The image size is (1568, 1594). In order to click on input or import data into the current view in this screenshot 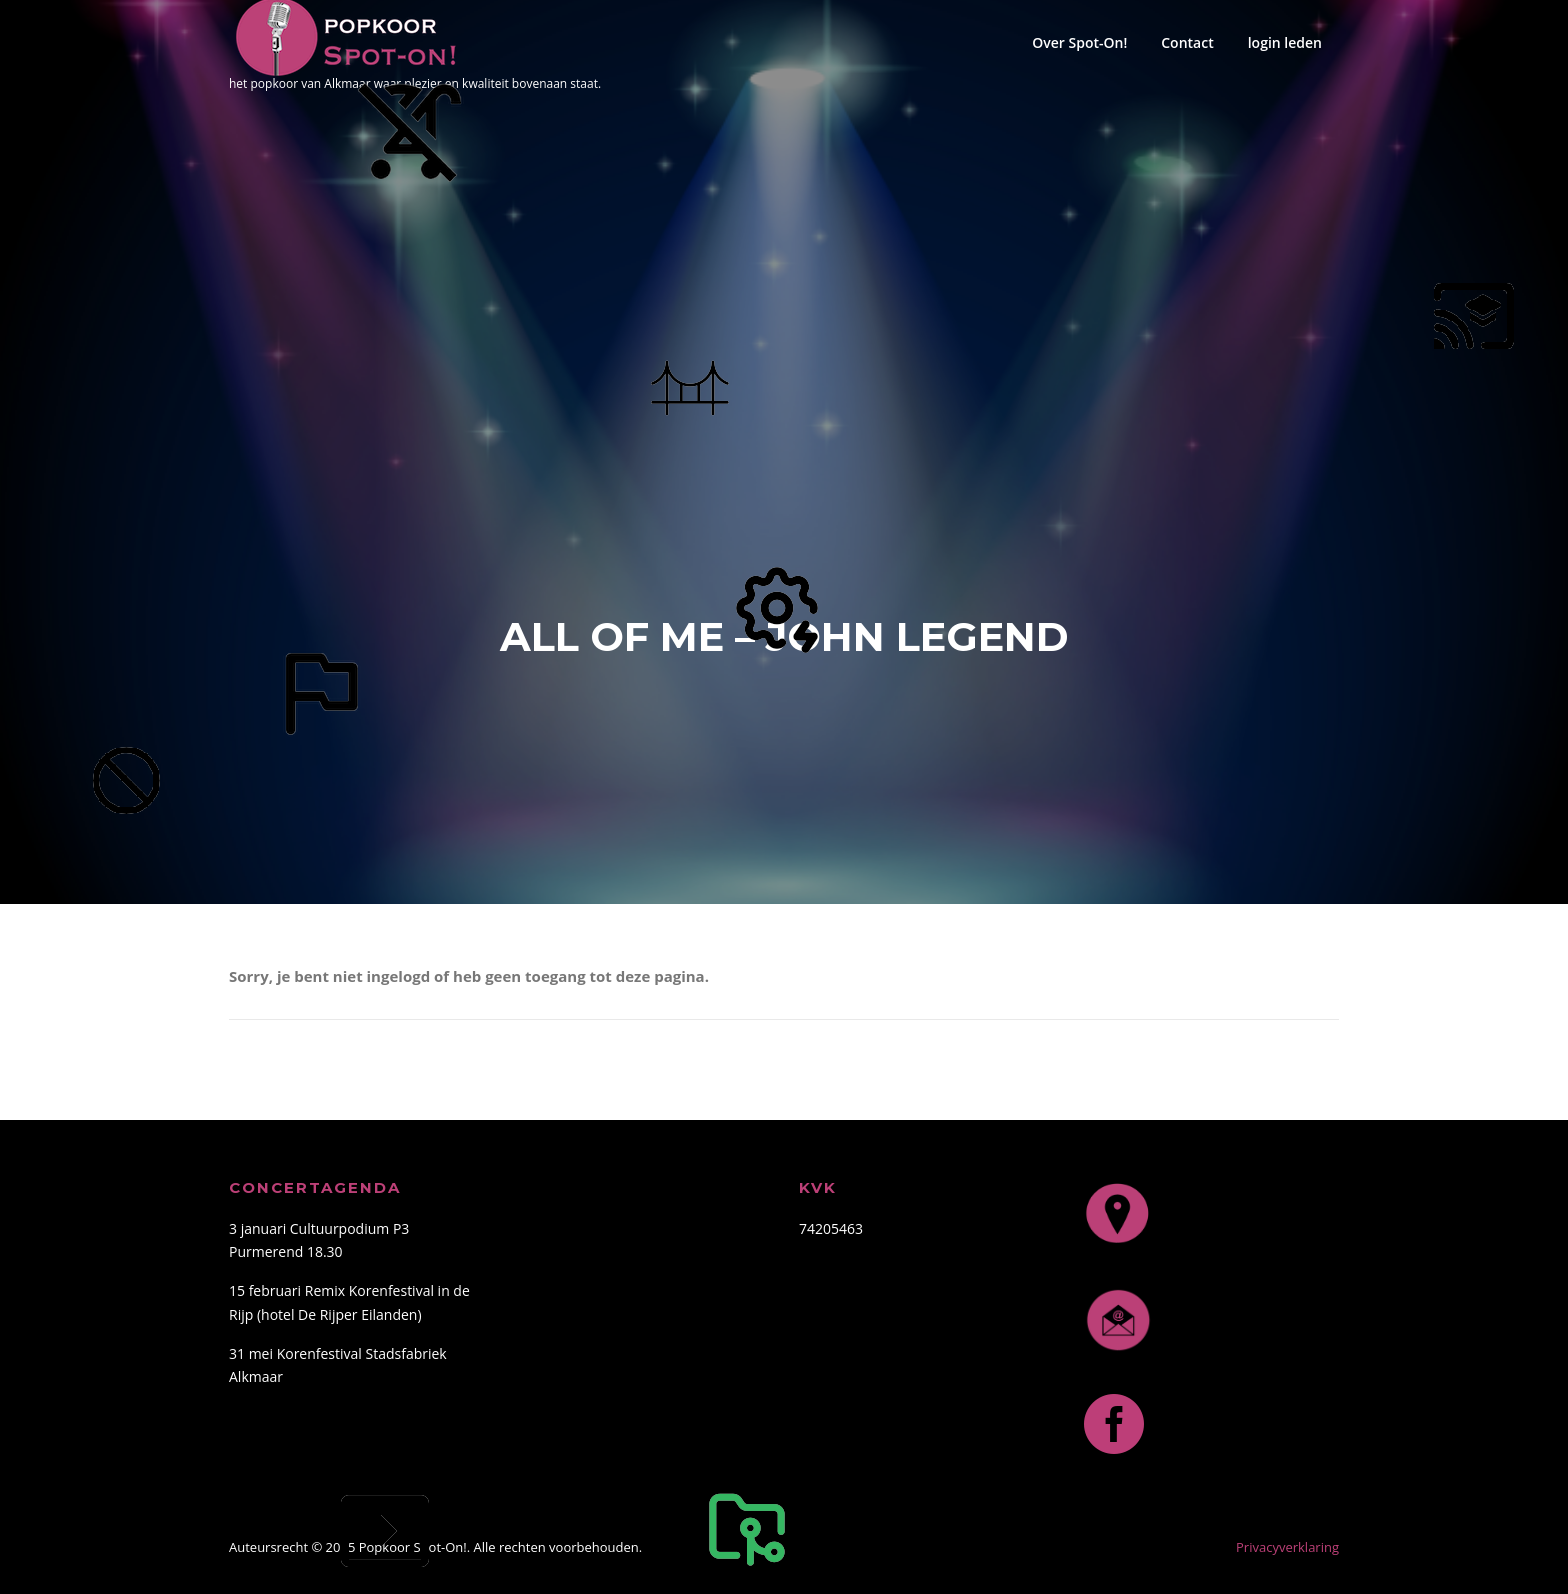, I will do `click(385, 1531)`.